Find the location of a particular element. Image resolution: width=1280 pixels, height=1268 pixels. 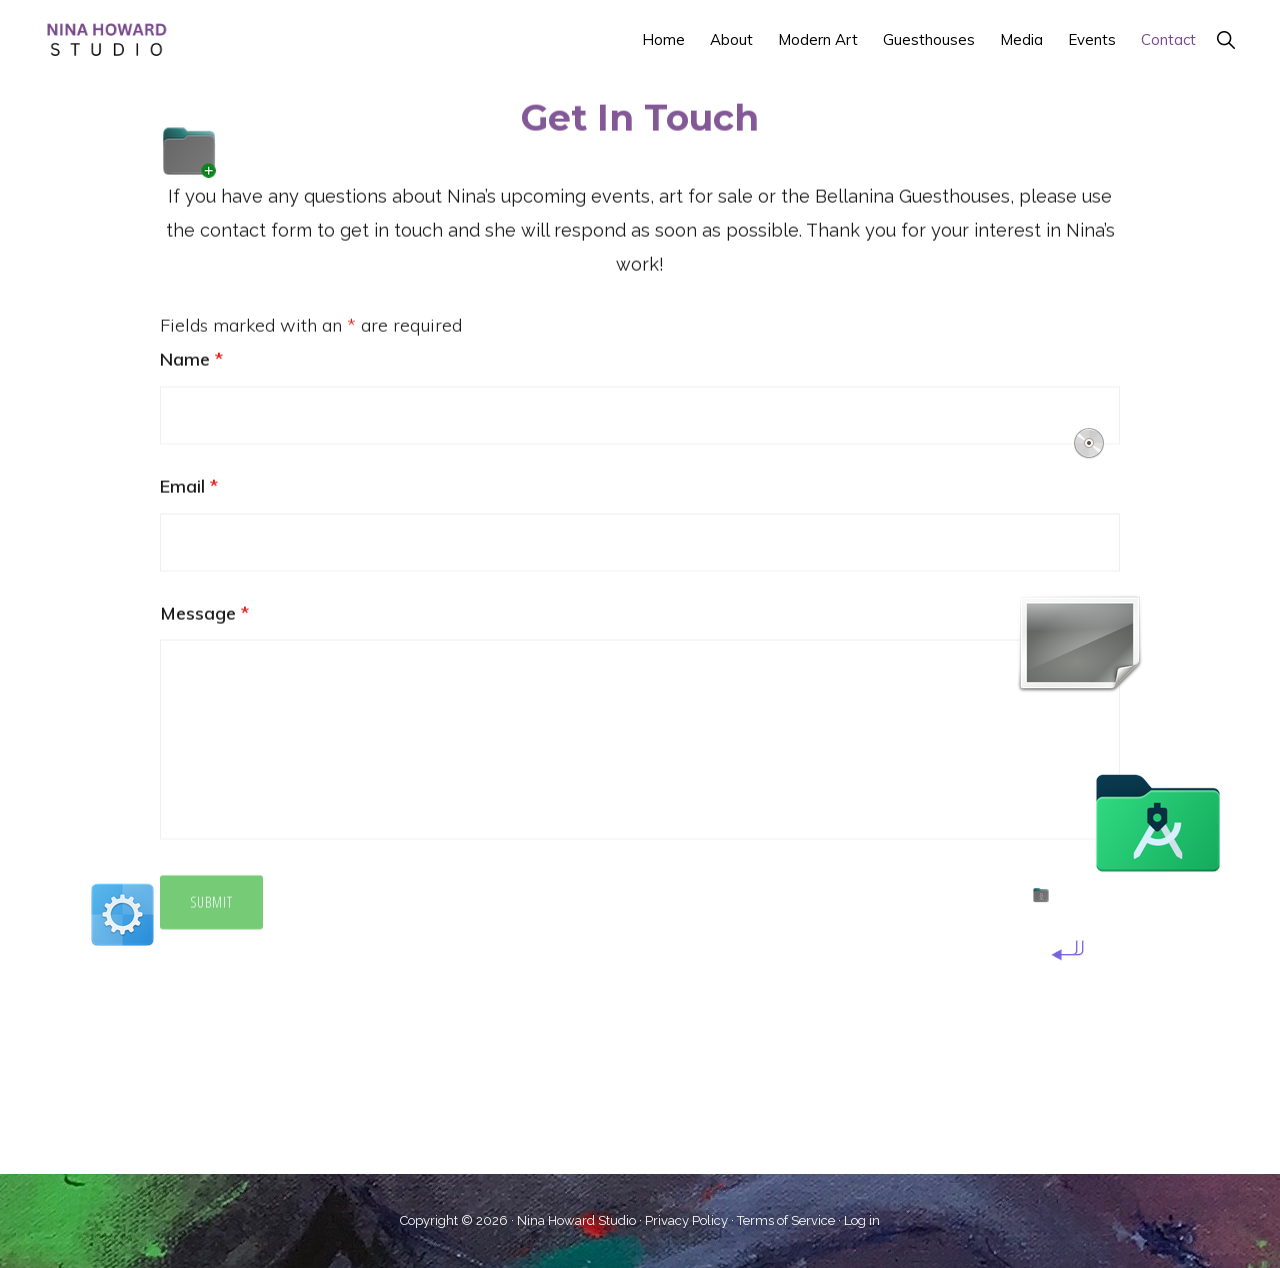

indicates a dvd-r disc drive or media is located at coordinates (1089, 443).